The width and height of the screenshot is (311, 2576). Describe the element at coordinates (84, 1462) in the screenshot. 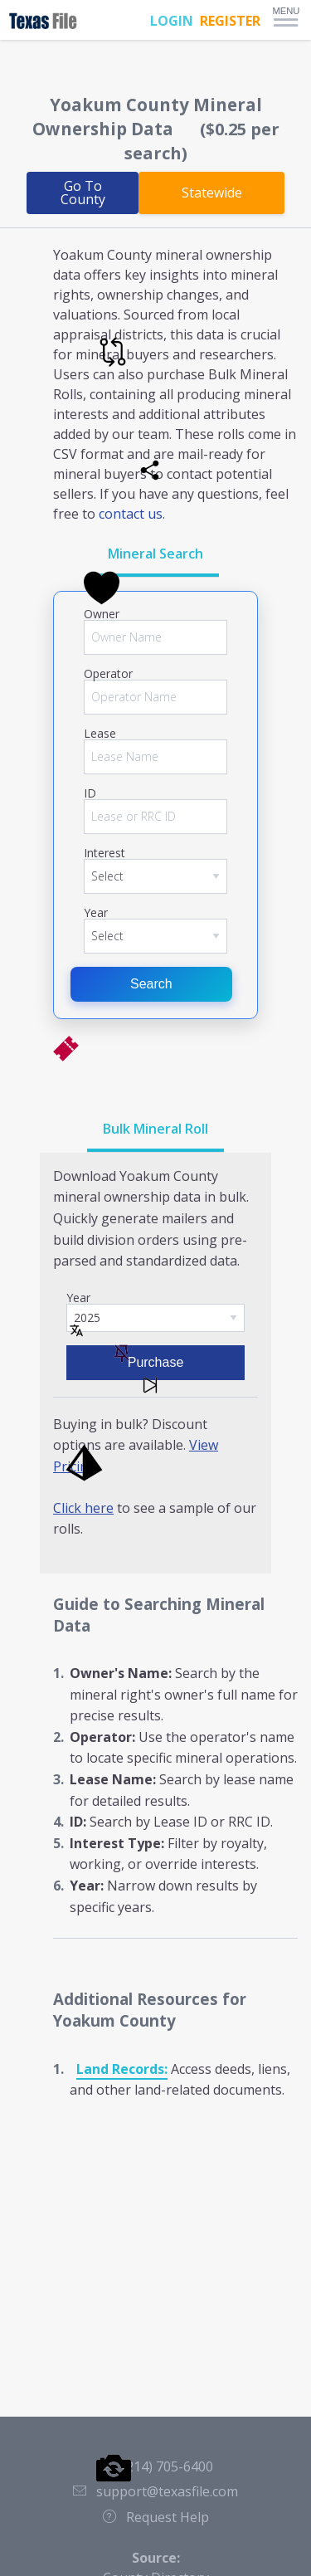

I see `access 3D modeling or rendering tools` at that location.